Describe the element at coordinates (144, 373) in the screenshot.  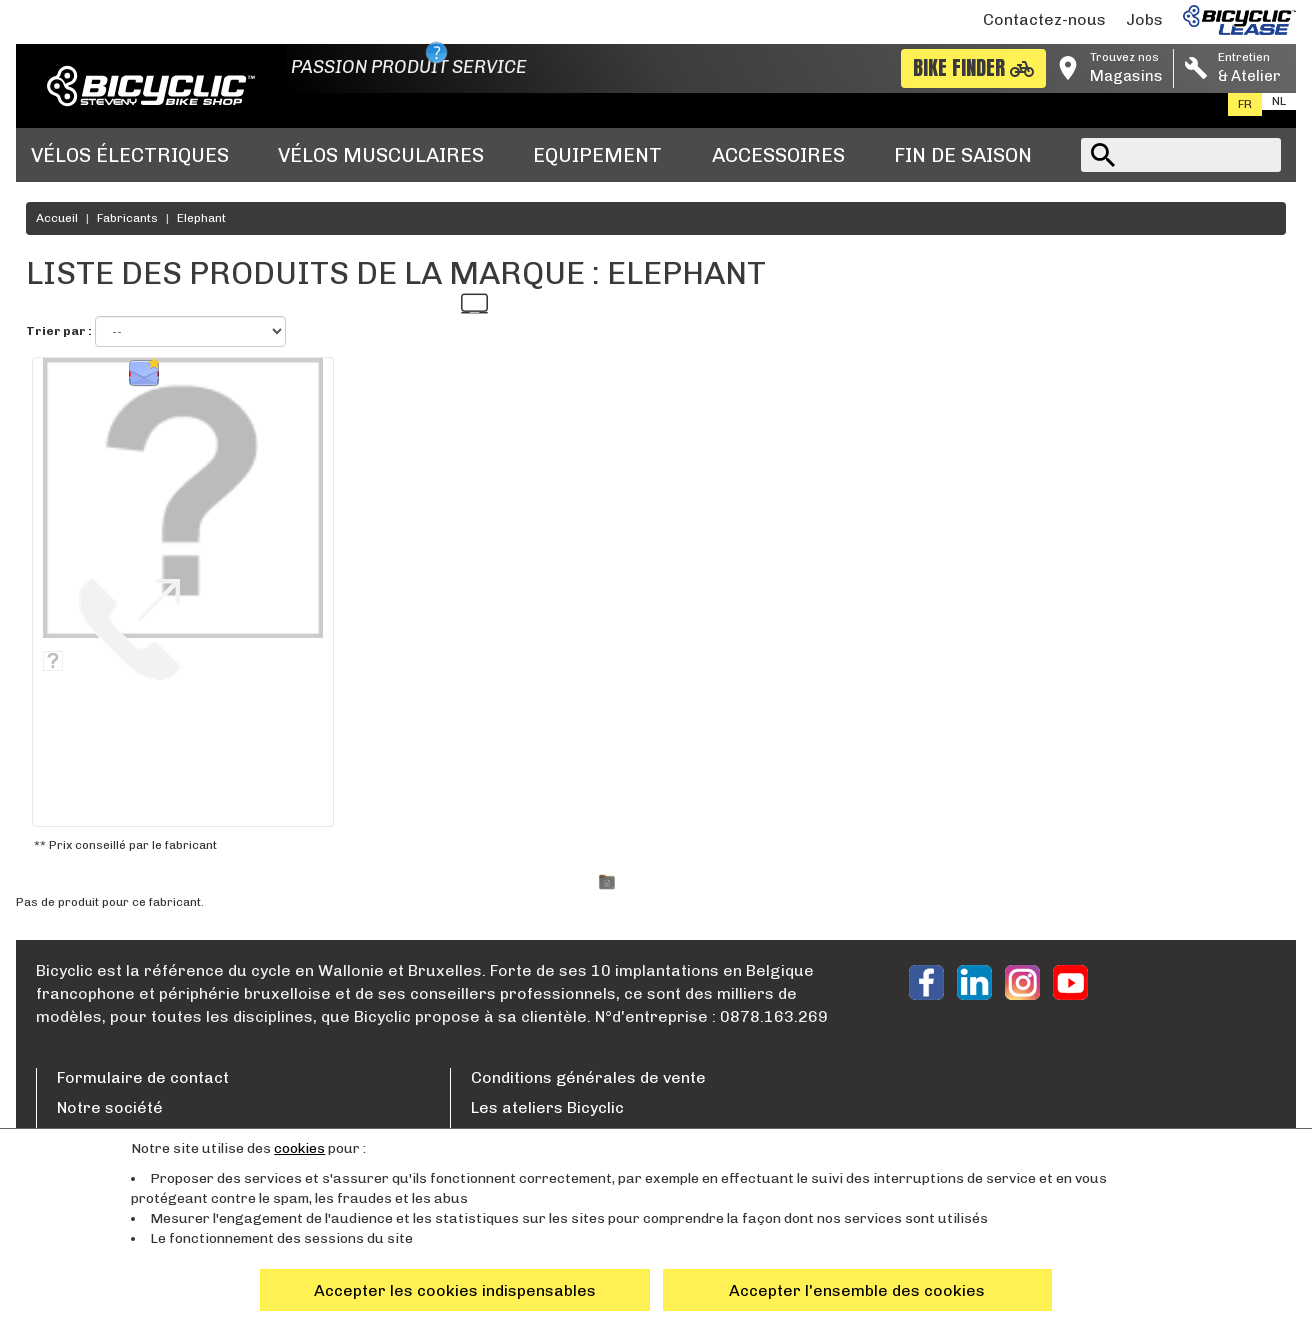
I see `mark email as unread` at that location.